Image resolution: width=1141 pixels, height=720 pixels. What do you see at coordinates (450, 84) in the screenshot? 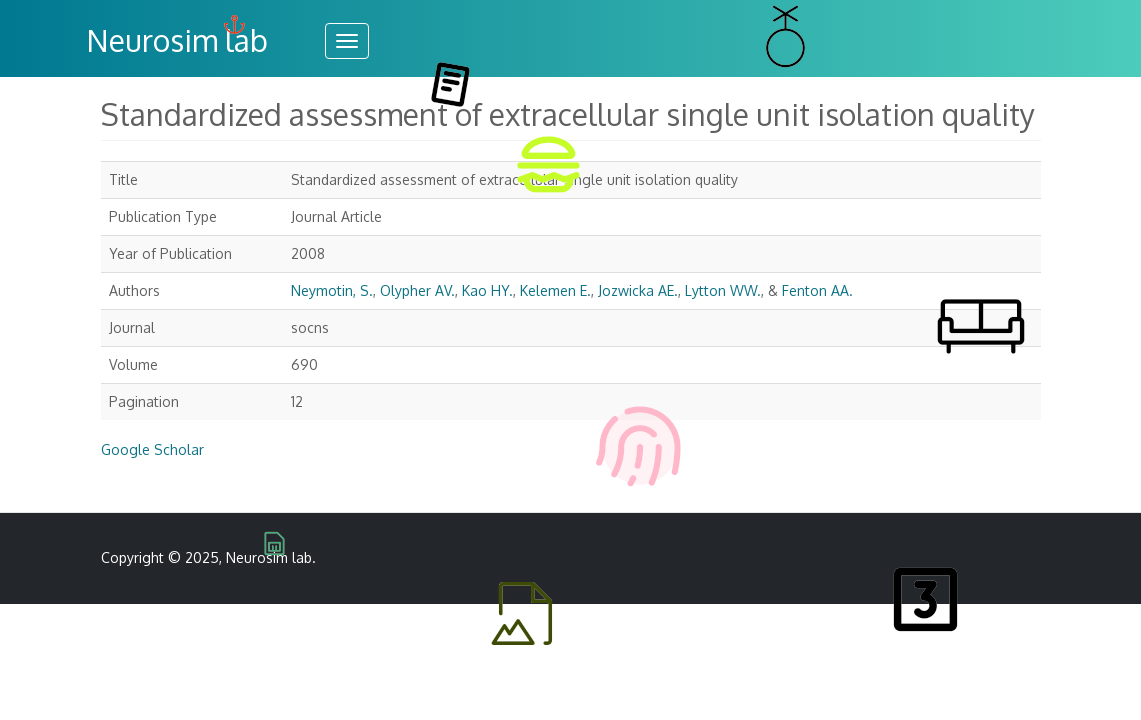
I see `view your resume or CV` at bounding box center [450, 84].